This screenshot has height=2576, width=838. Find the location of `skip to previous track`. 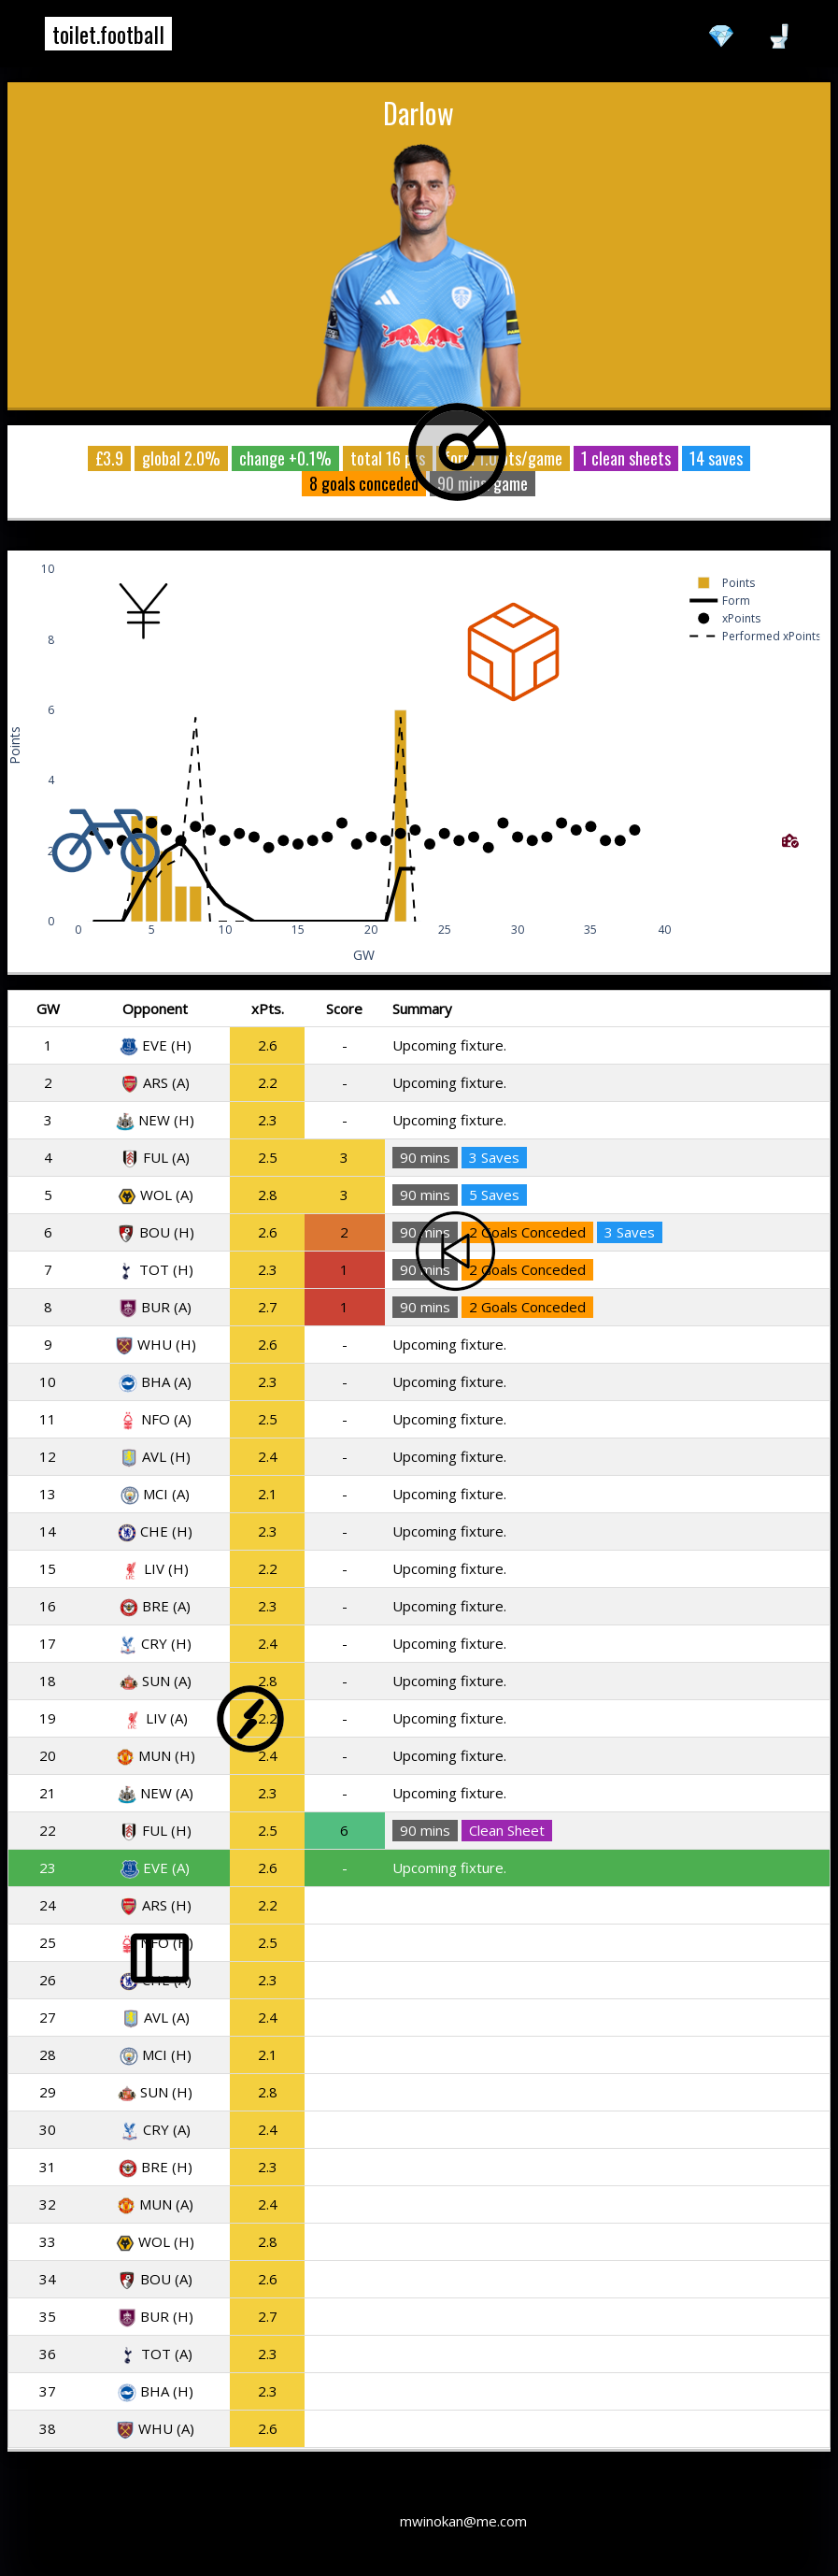

skip to previous track is located at coordinates (455, 1251).